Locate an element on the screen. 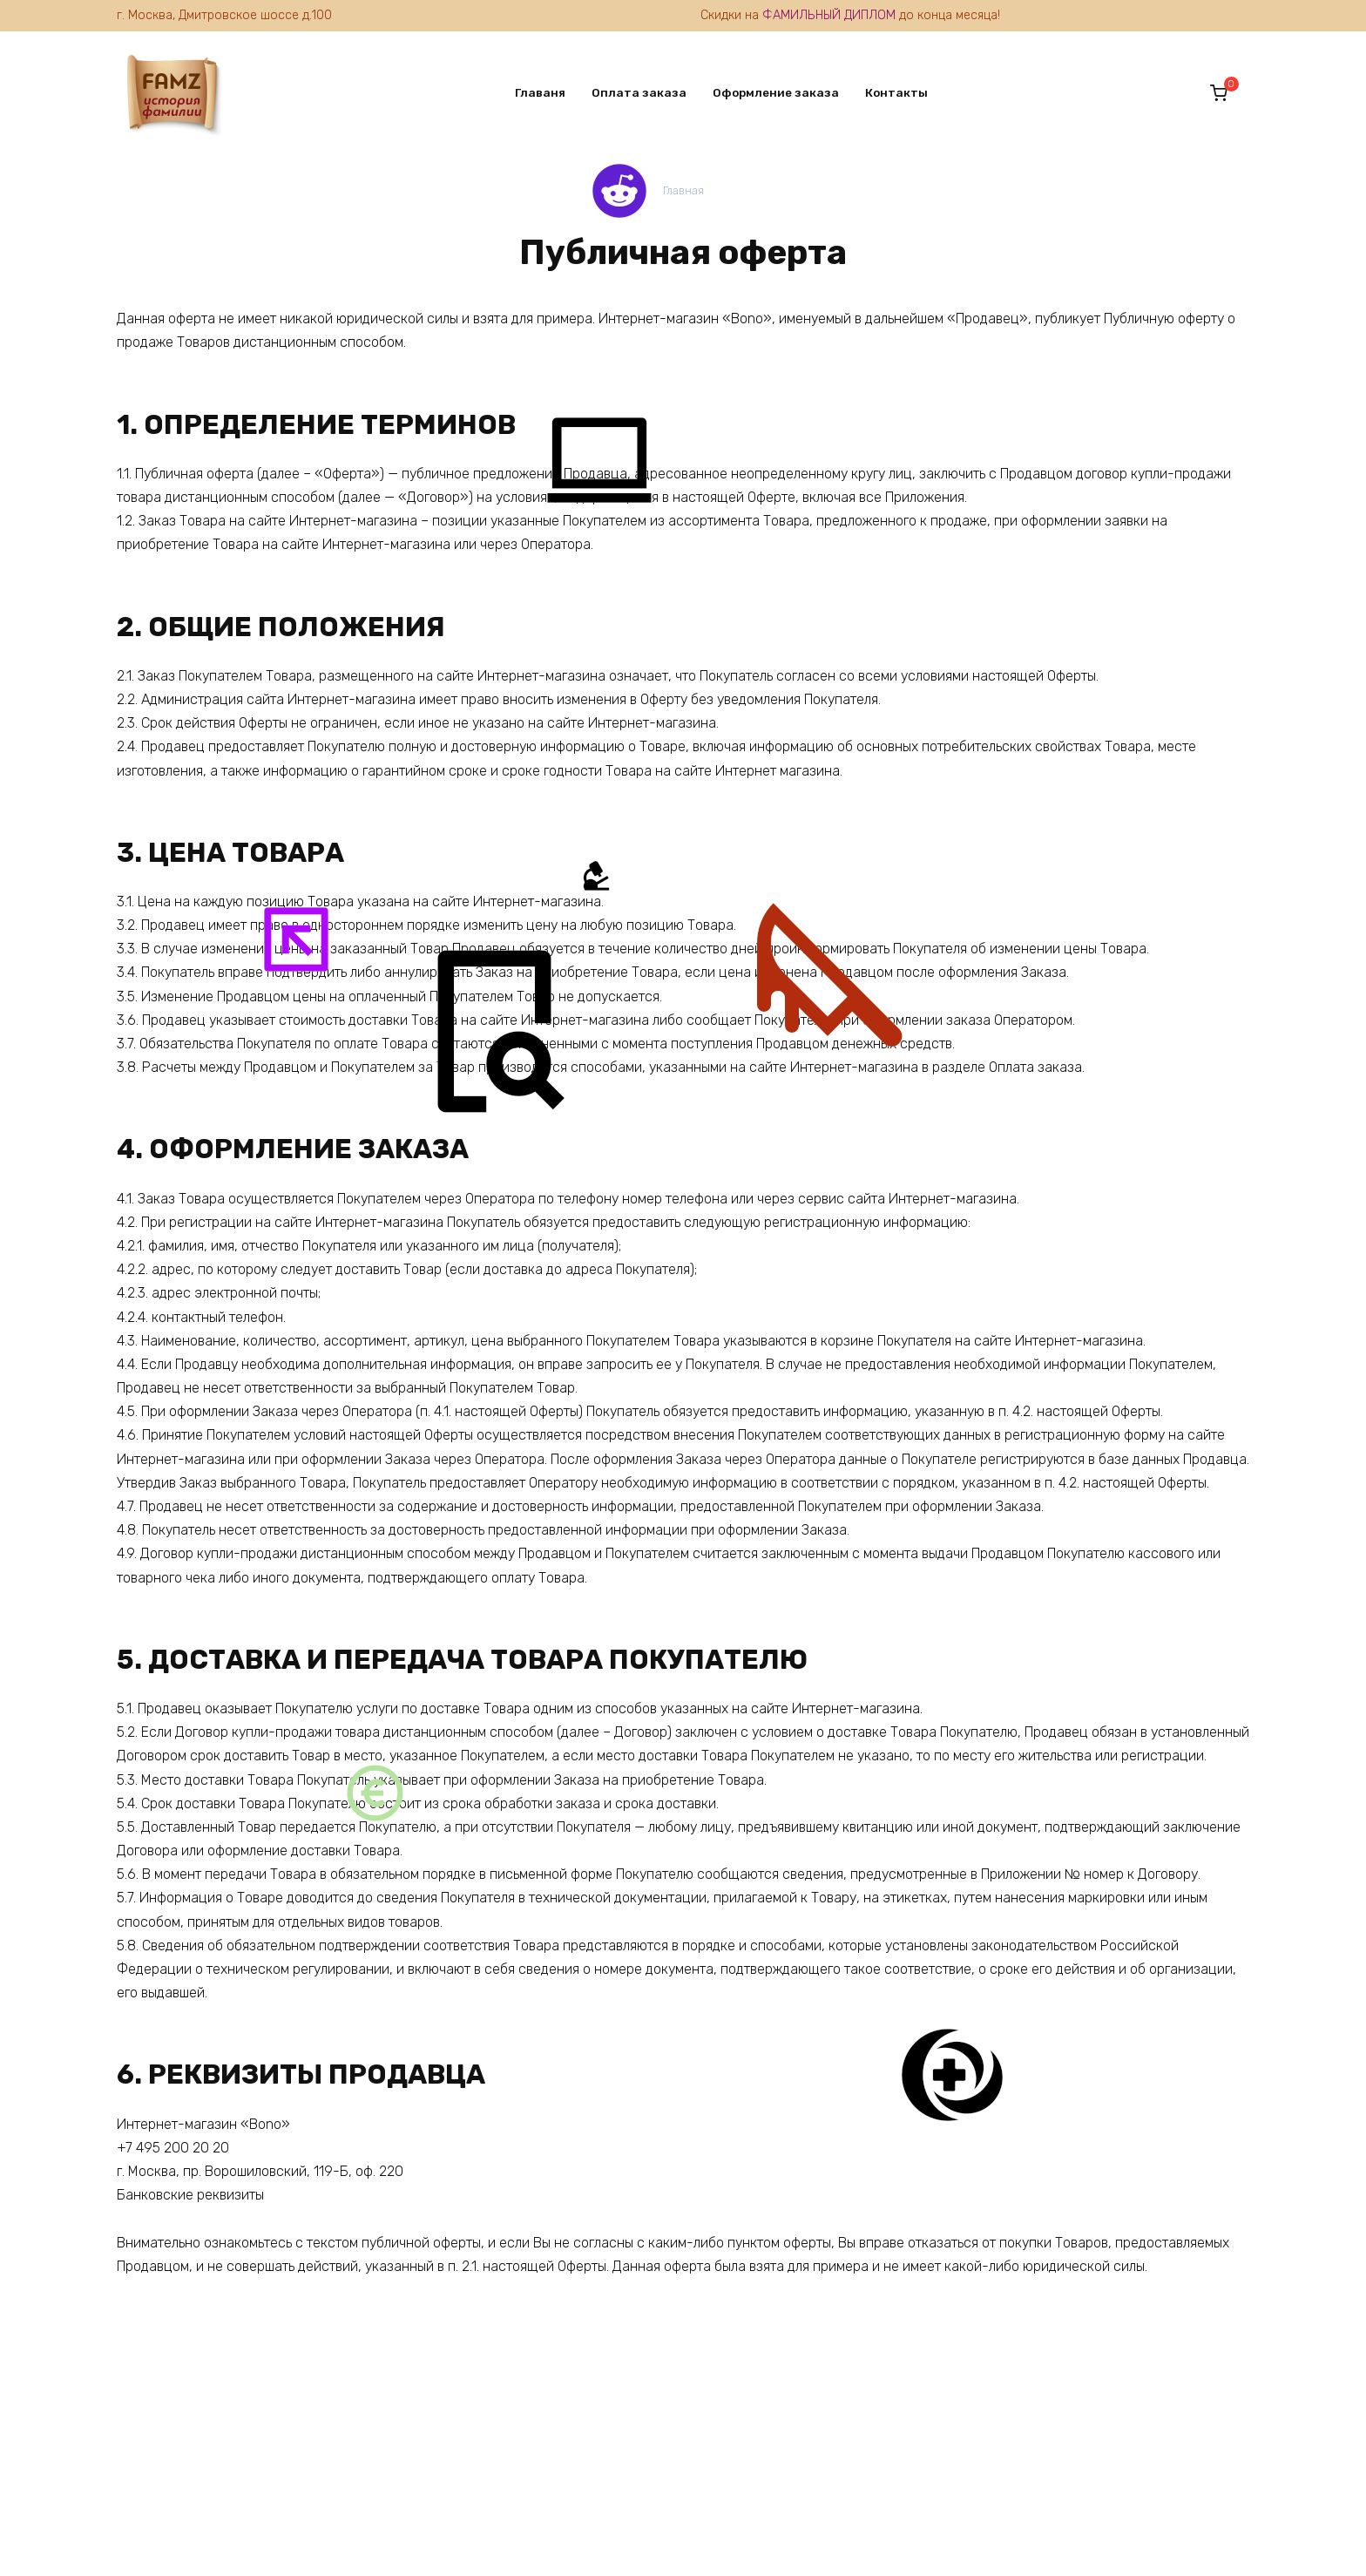 The height and width of the screenshot is (2576, 1366). open the Reddit app is located at coordinates (619, 191).